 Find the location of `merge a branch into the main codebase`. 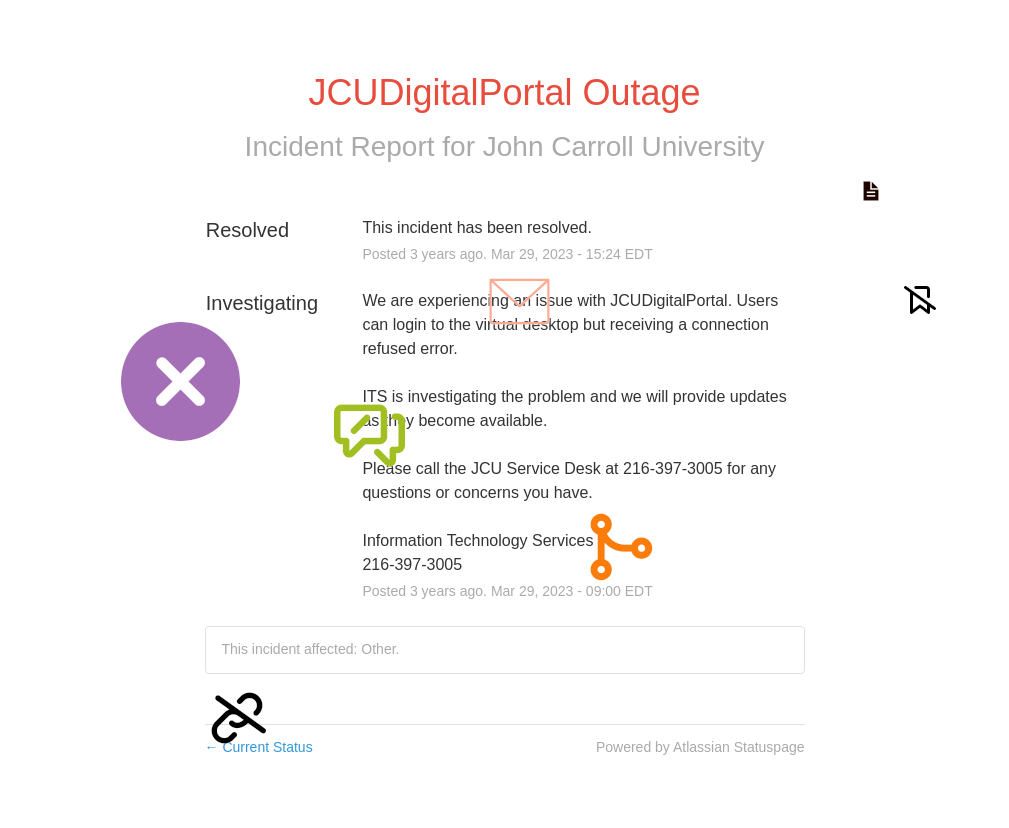

merge a branch into the main codebase is located at coordinates (619, 547).